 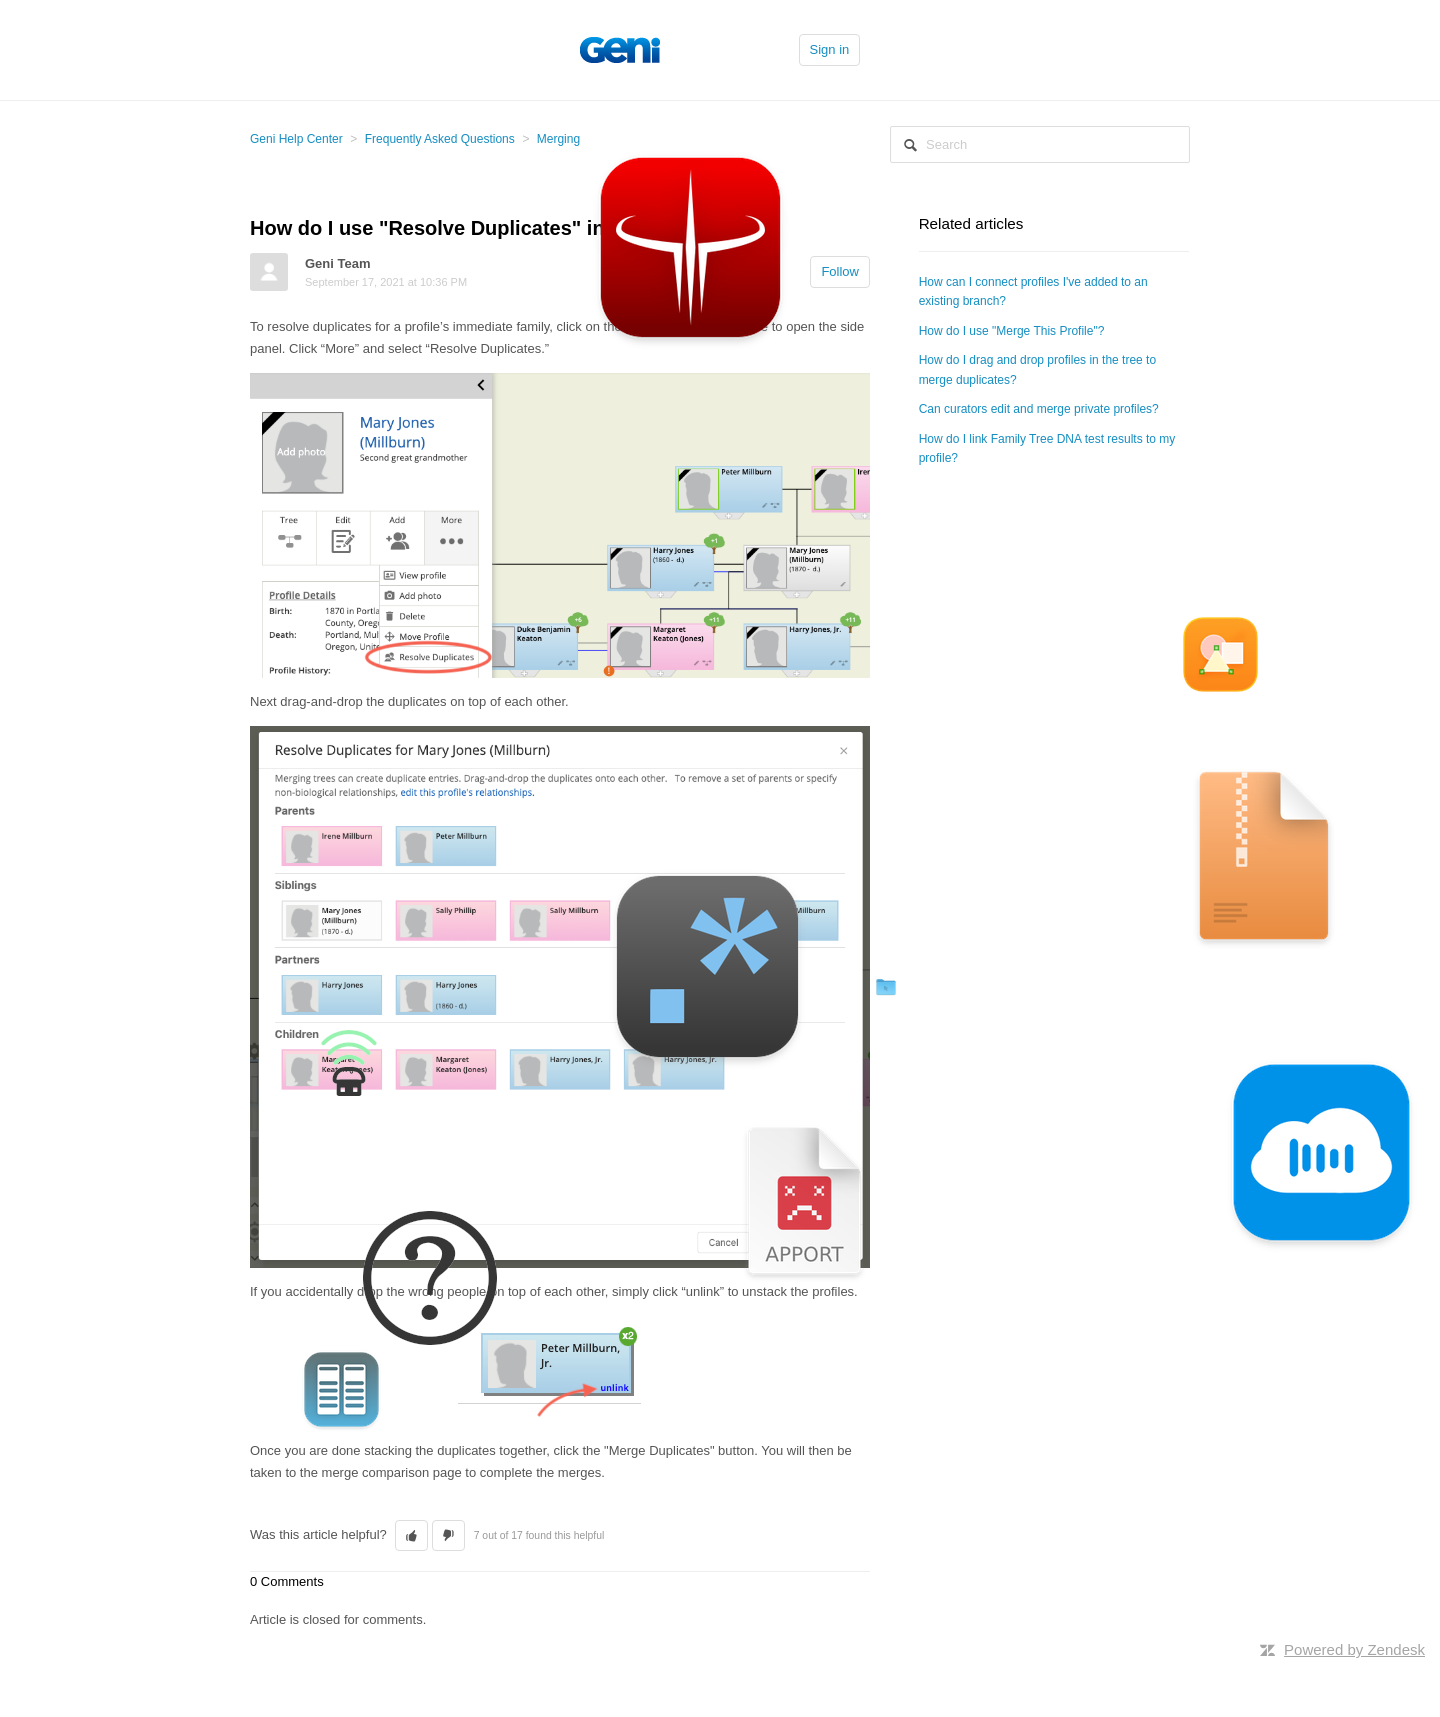 What do you see at coordinates (1220, 654) in the screenshot?
I see `open LibreOffice Draw application` at bounding box center [1220, 654].